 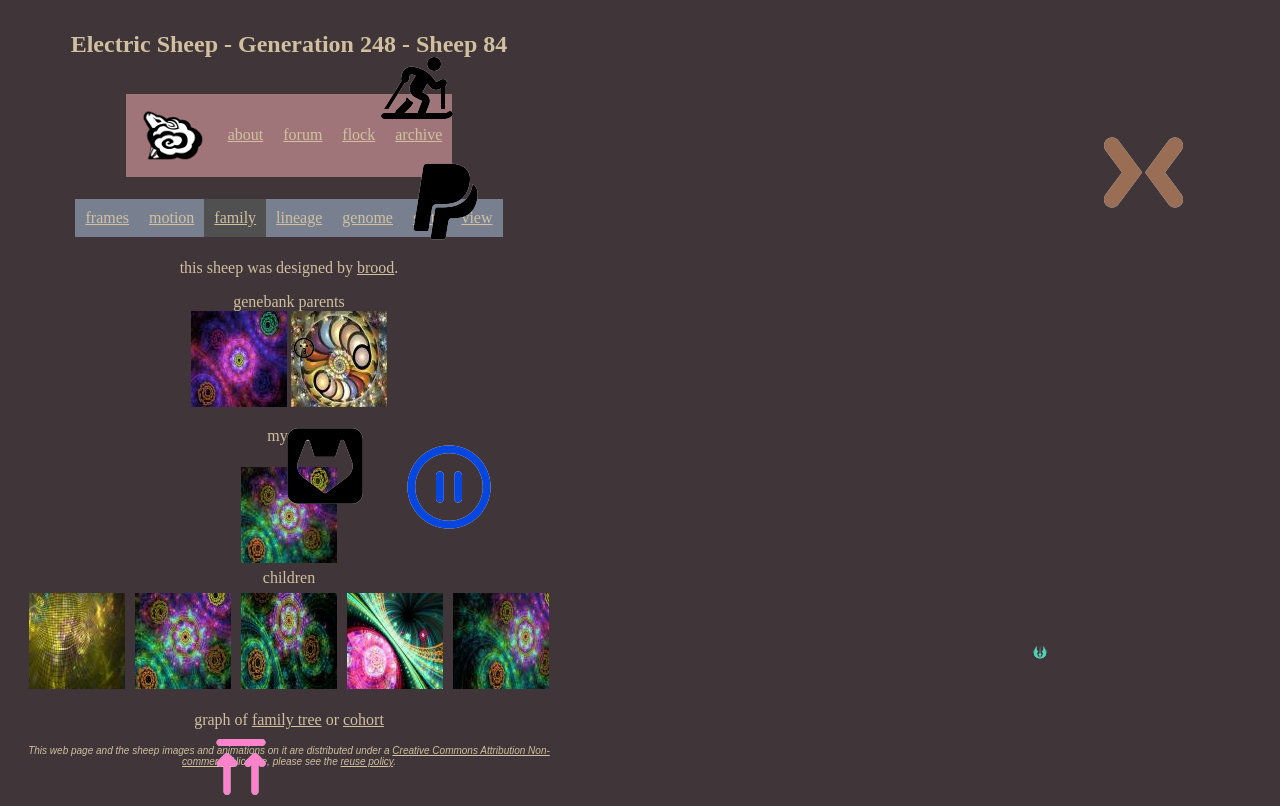 What do you see at coordinates (445, 201) in the screenshot?
I see `pay with PayPal` at bounding box center [445, 201].